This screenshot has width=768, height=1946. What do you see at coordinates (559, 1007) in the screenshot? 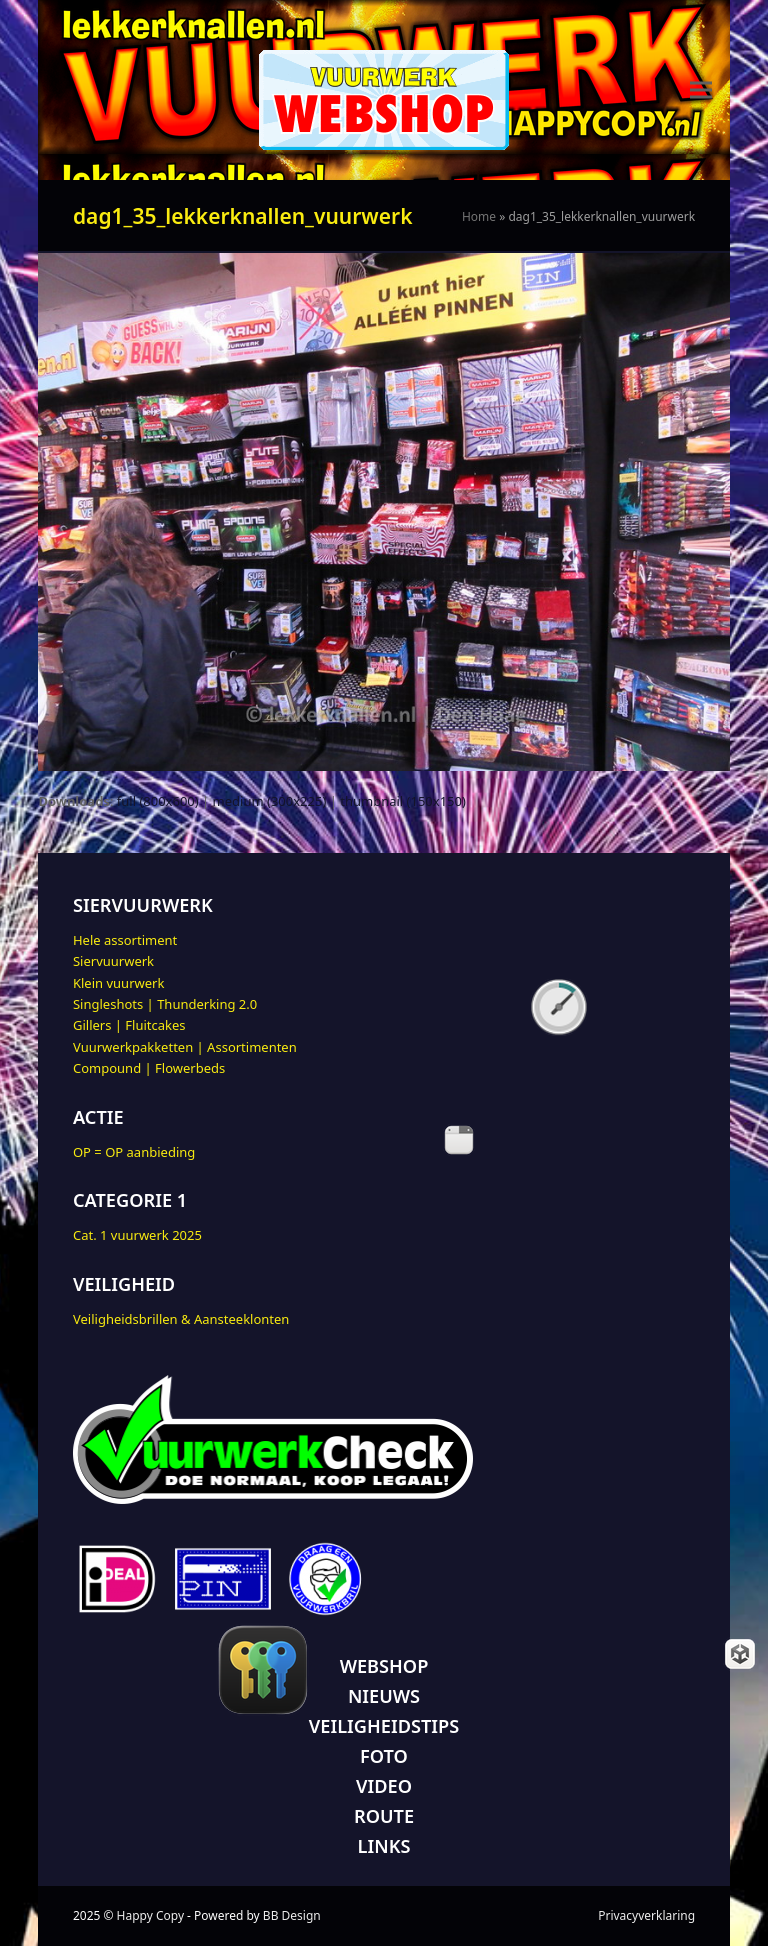
I see `open sysprof system profiler` at bounding box center [559, 1007].